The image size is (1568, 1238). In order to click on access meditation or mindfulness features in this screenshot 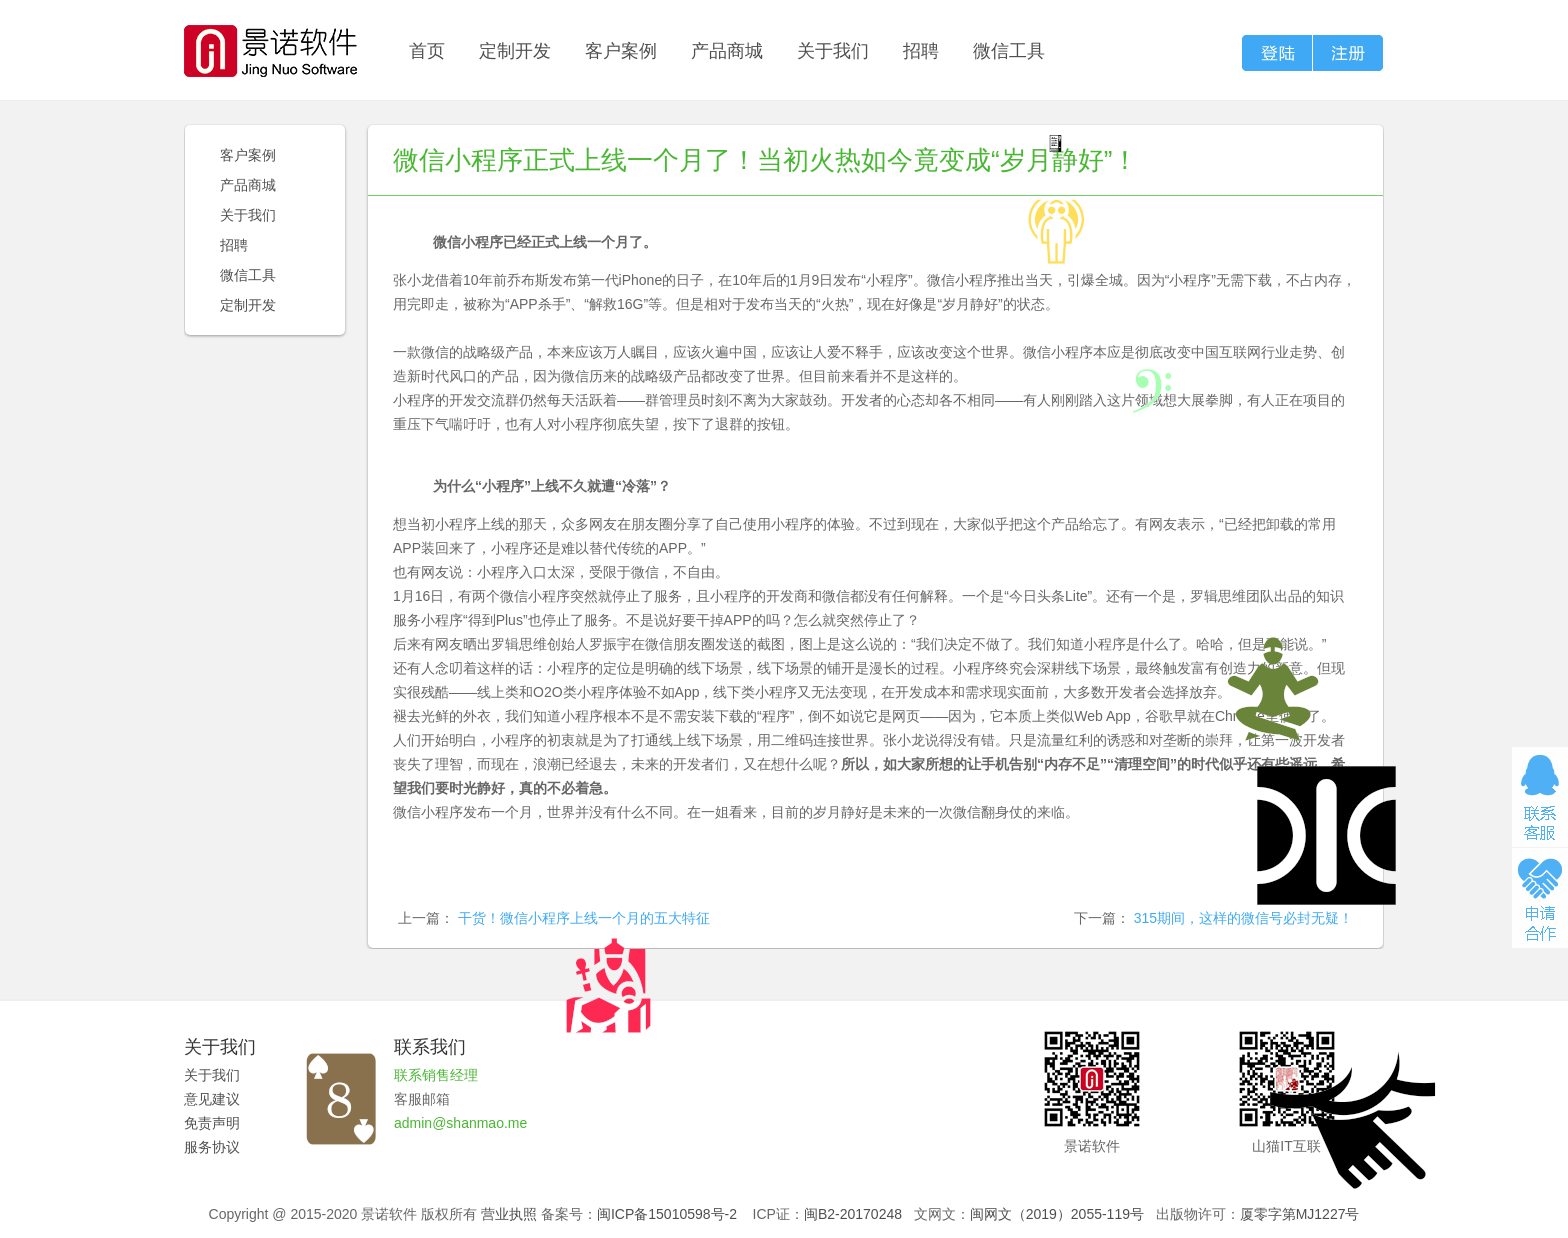, I will do `click(1271, 689)`.